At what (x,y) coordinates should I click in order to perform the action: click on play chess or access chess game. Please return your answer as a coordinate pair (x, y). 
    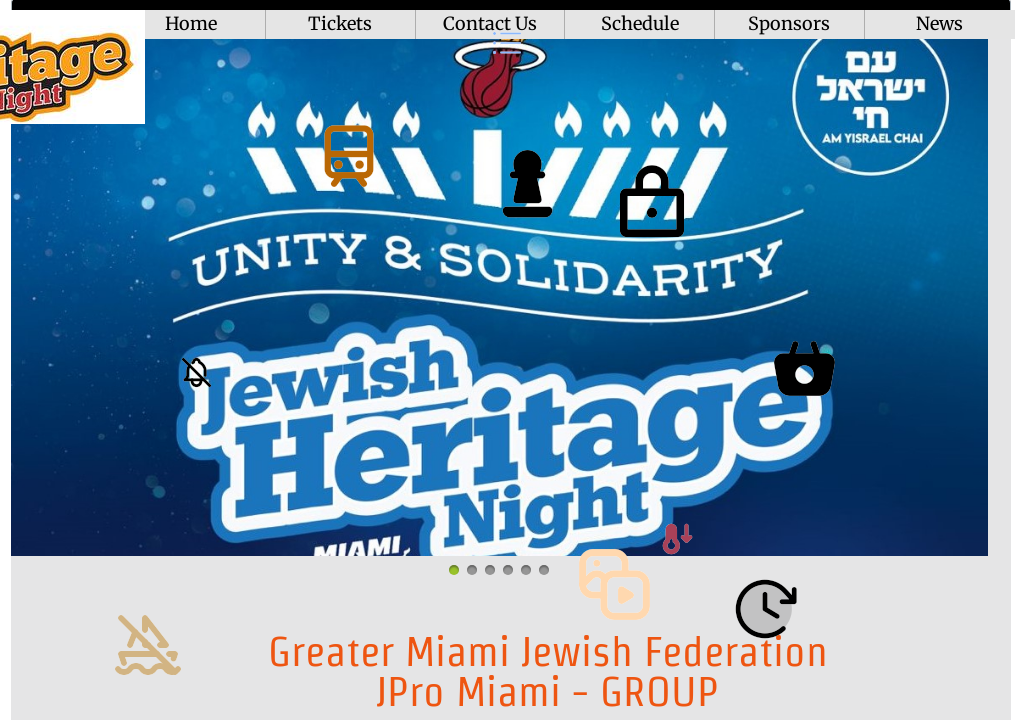
    Looking at the image, I should click on (527, 185).